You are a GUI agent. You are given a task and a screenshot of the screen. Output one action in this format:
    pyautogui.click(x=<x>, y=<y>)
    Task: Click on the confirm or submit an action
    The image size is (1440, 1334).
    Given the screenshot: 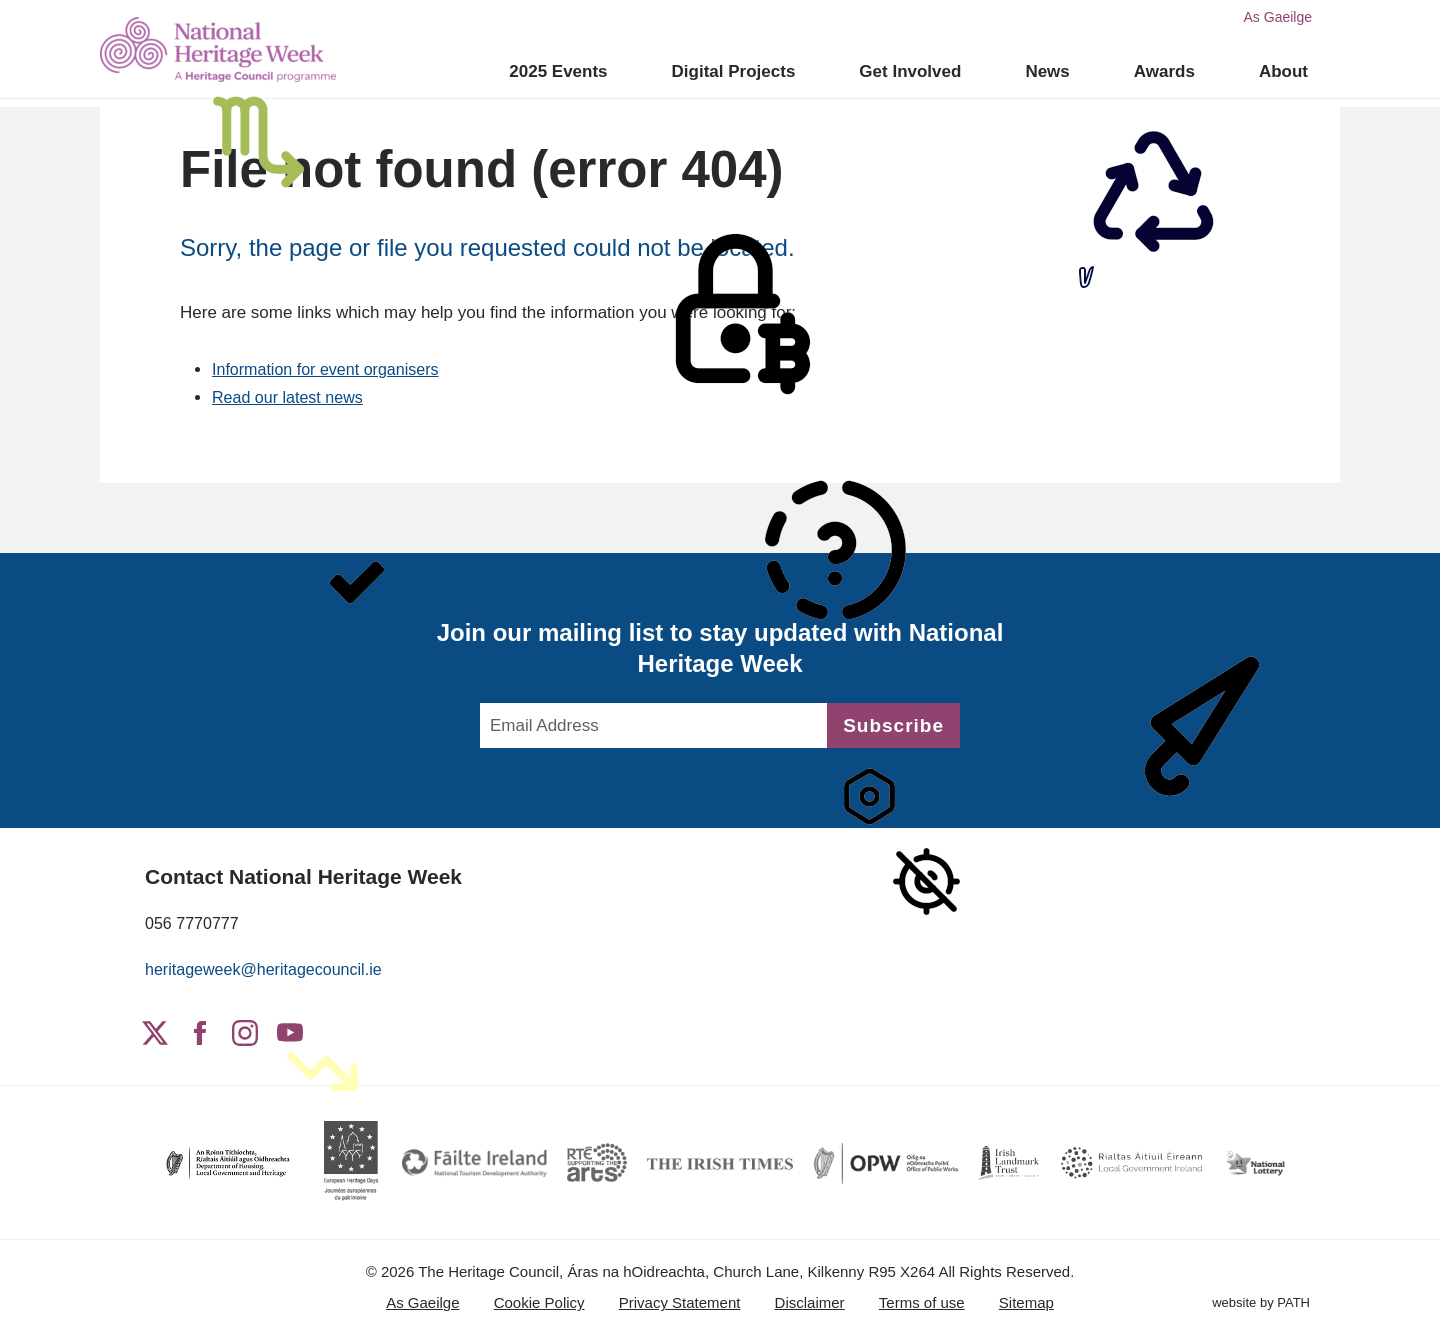 What is the action you would take?
    pyautogui.click(x=356, y=581)
    